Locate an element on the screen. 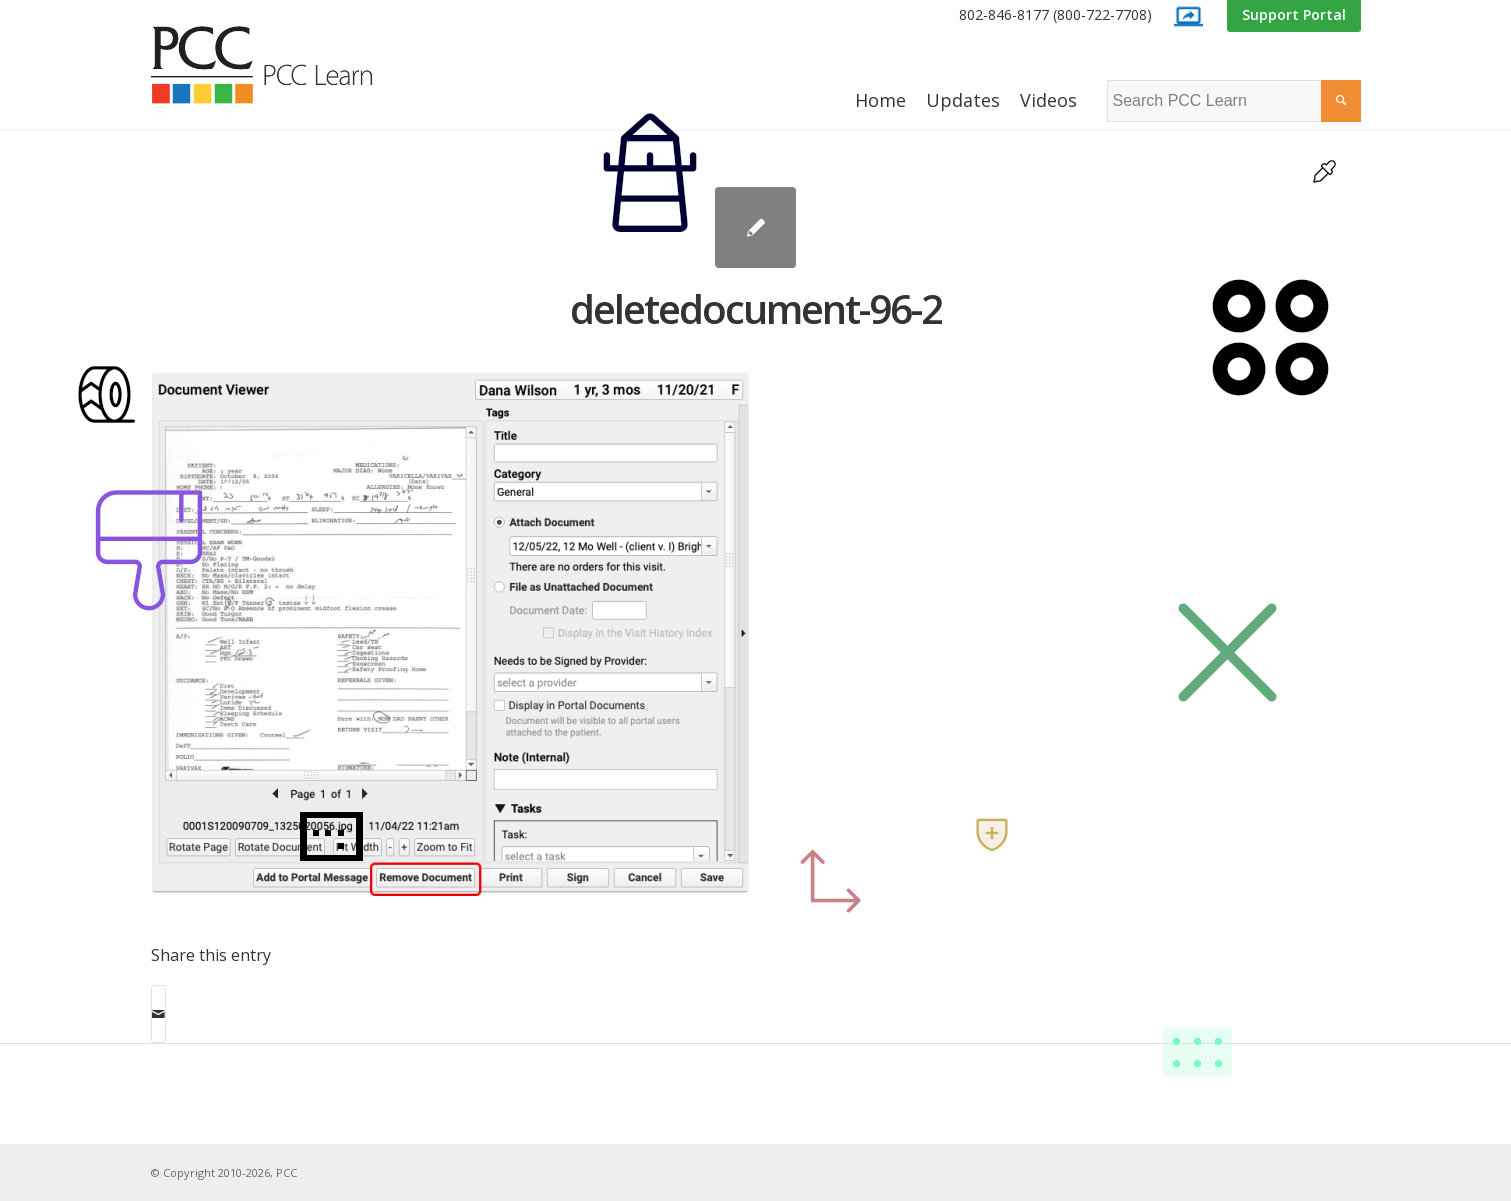 Image resolution: width=1511 pixels, height=1201 pixels. vector path or directional control point is located at coordinates (828, 880).